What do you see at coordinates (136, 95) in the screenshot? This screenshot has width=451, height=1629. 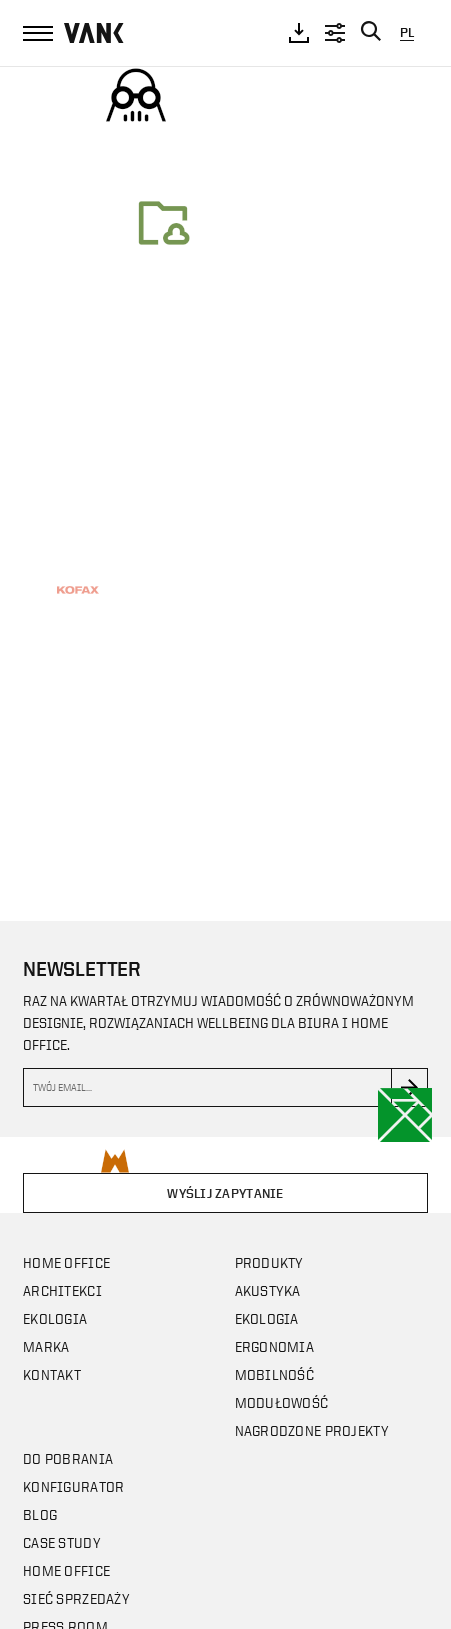 I see `toggle dark mode extension` at bounding box center [136, 95].